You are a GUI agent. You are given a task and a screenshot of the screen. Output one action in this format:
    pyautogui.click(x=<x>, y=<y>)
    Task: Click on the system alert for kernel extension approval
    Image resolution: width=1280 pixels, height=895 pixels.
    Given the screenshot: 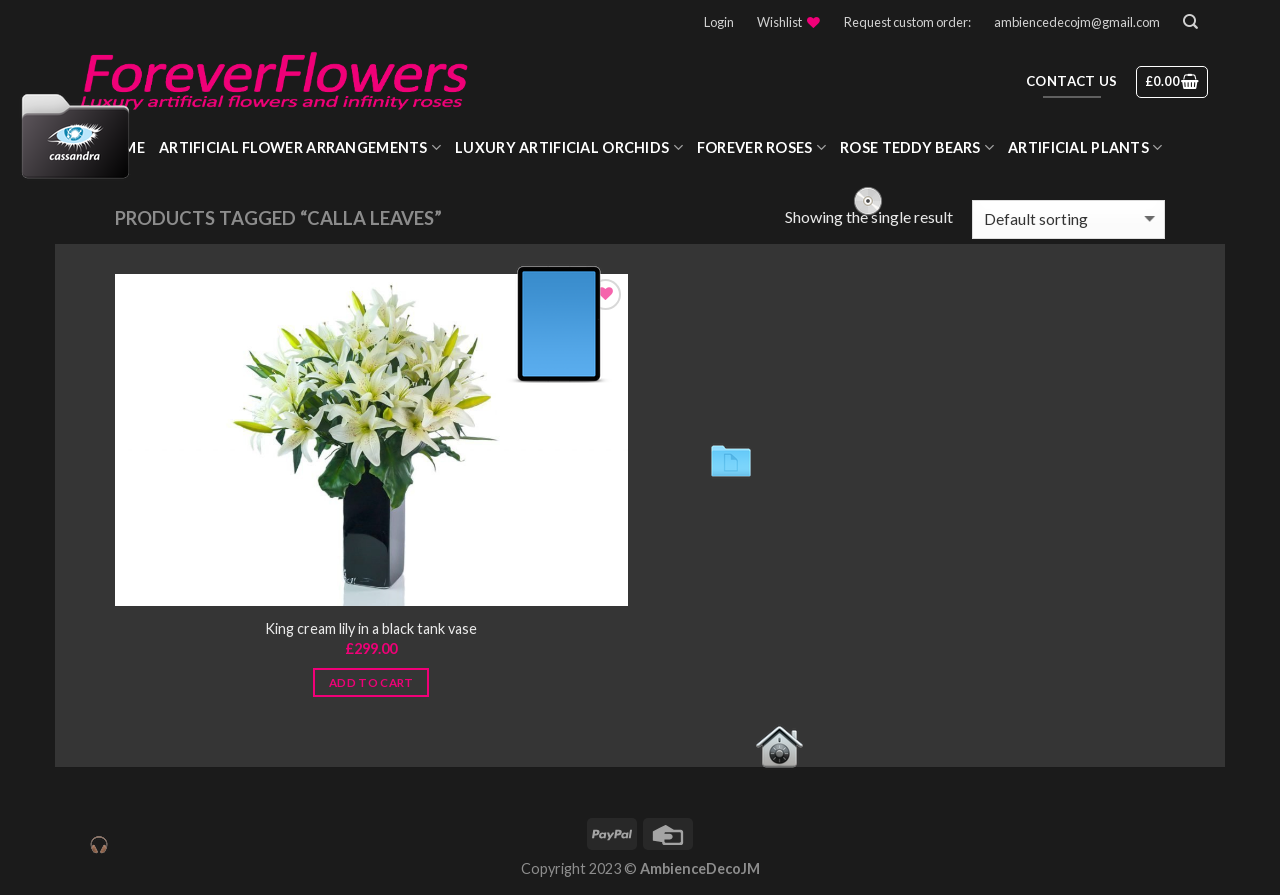 What is the action you would take?
    pyautogui.click(x=779, y=747)
    